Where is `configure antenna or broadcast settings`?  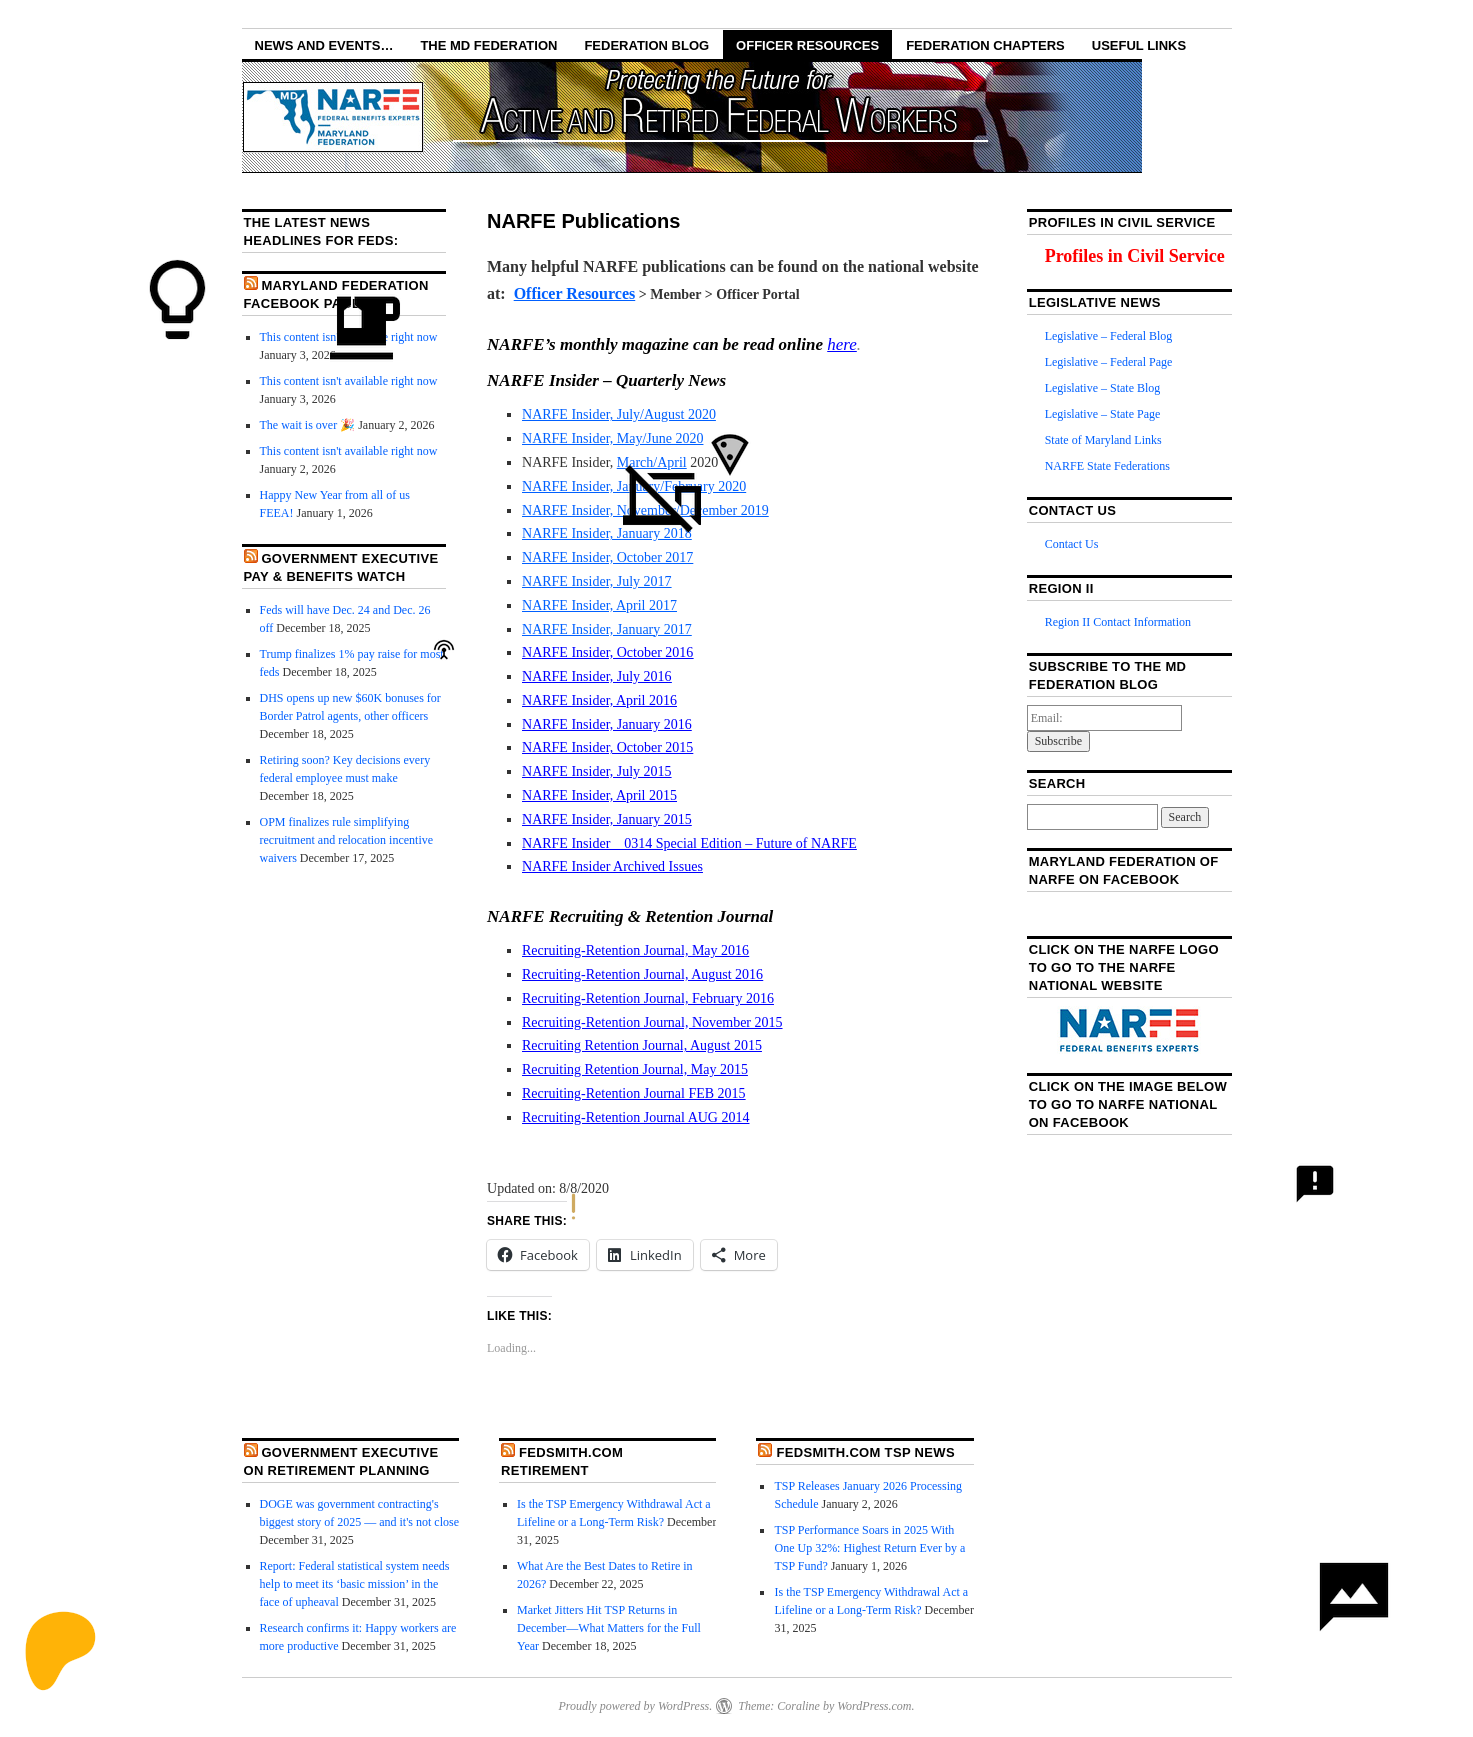
configure antenna or broadcast settings is located at coordinates (444, 650).